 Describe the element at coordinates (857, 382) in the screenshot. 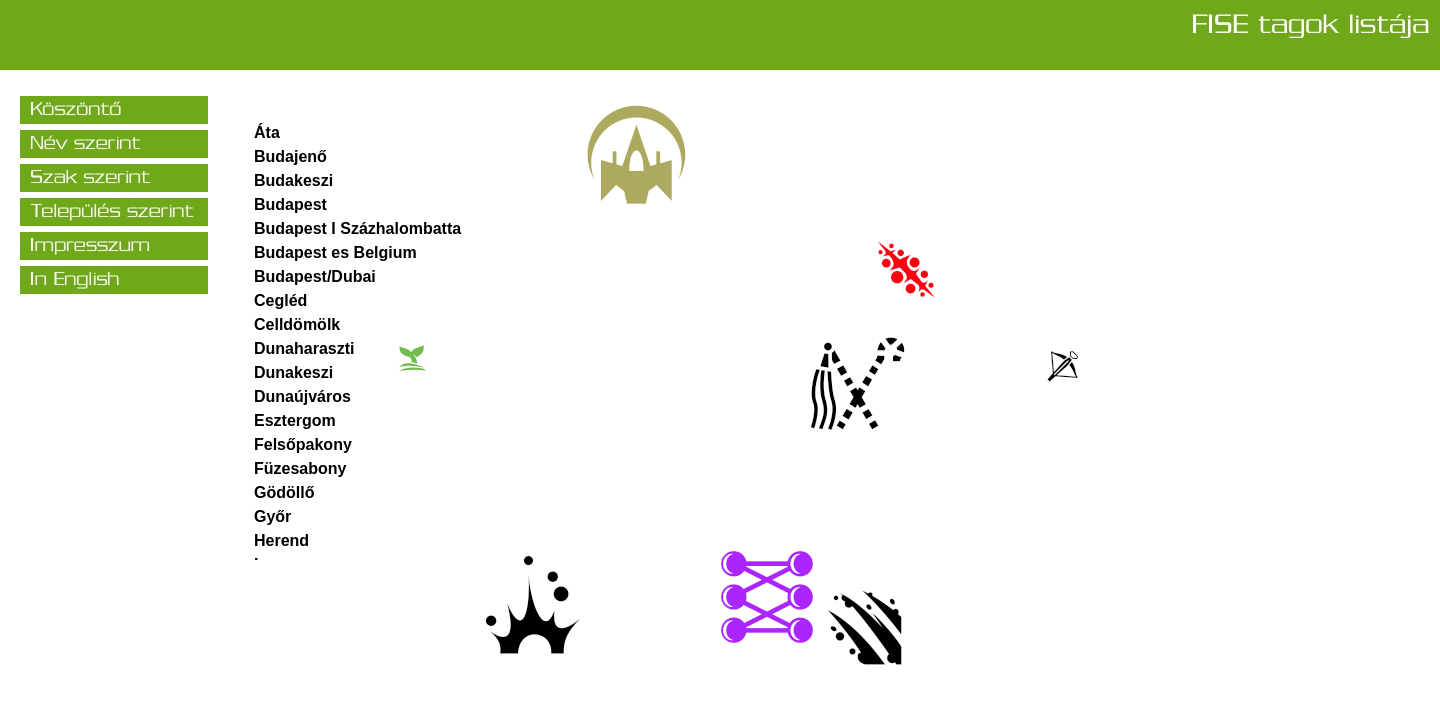

I see `ancient Egyptian royalty or pharaoh symbol` at that location.